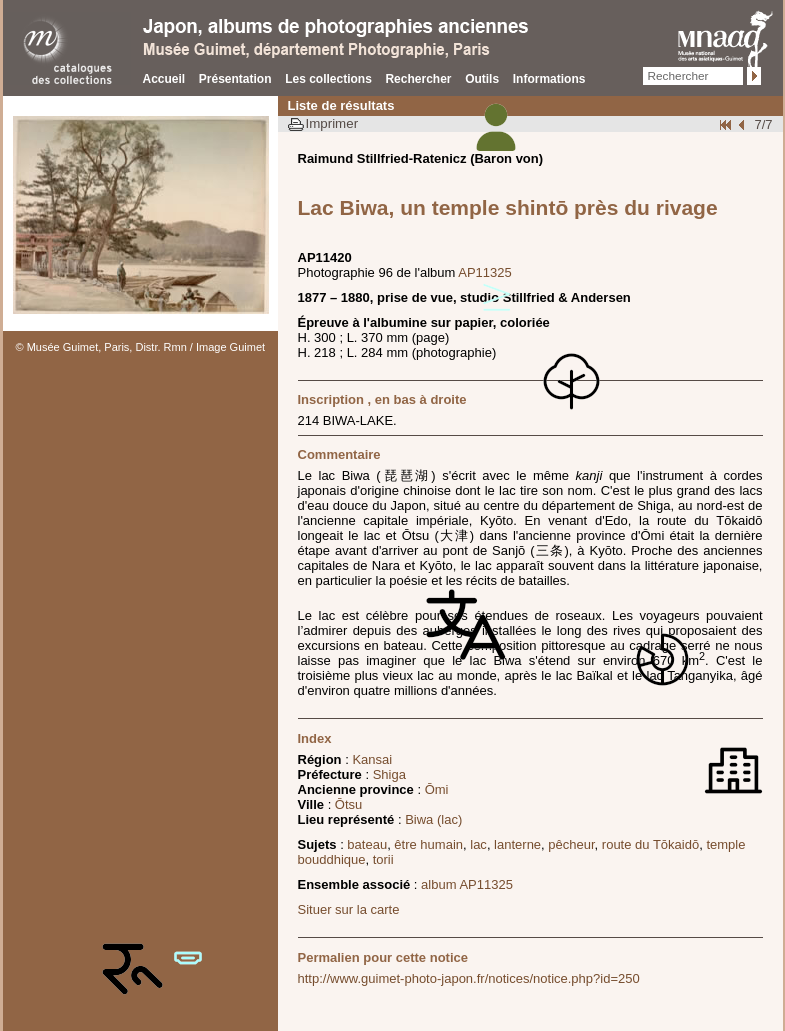 This screenshot has width=785, height=1031. What do you see at coordinates (571, 381) in the screenshot?
I see `access nature or park-related content` at bounding box center [571, 381].